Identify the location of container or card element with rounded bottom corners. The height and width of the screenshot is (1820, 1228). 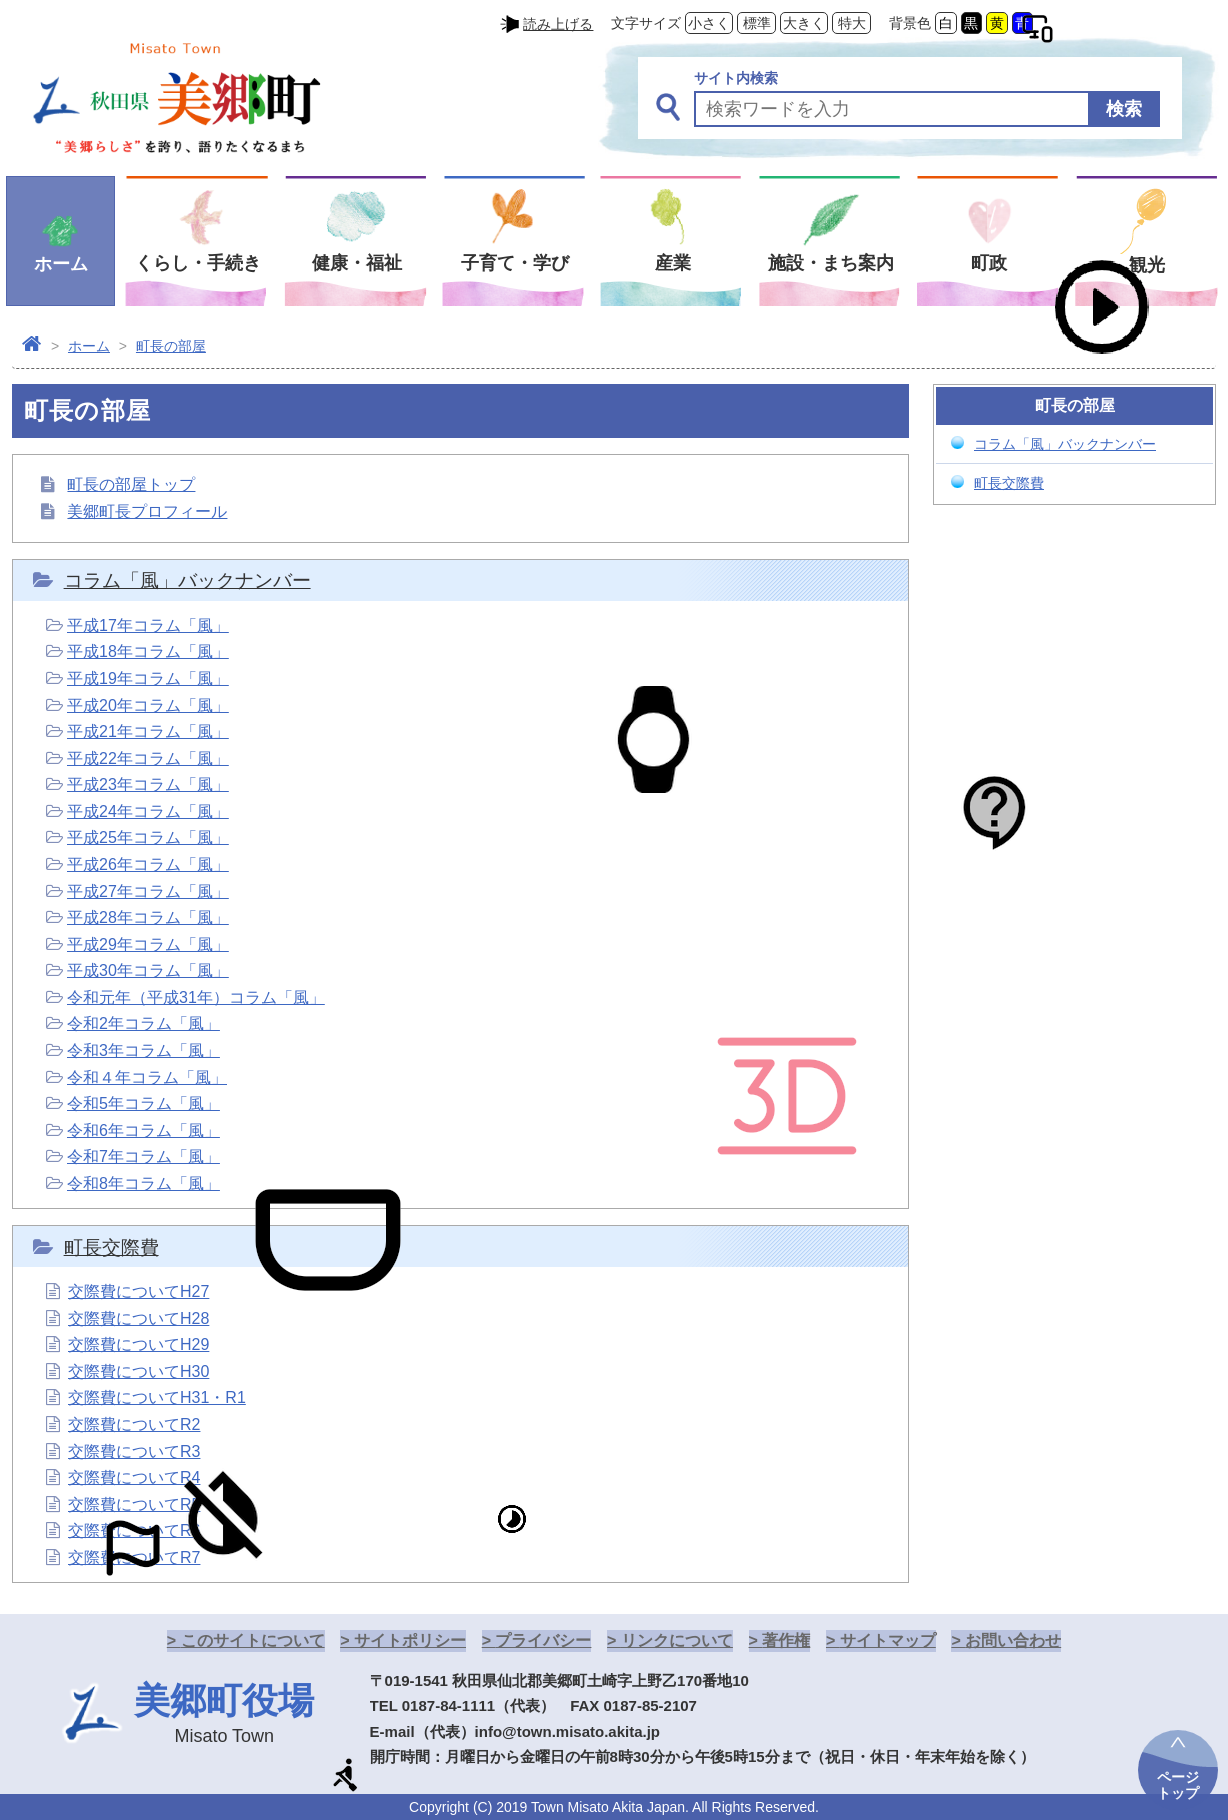
(328, 1240).